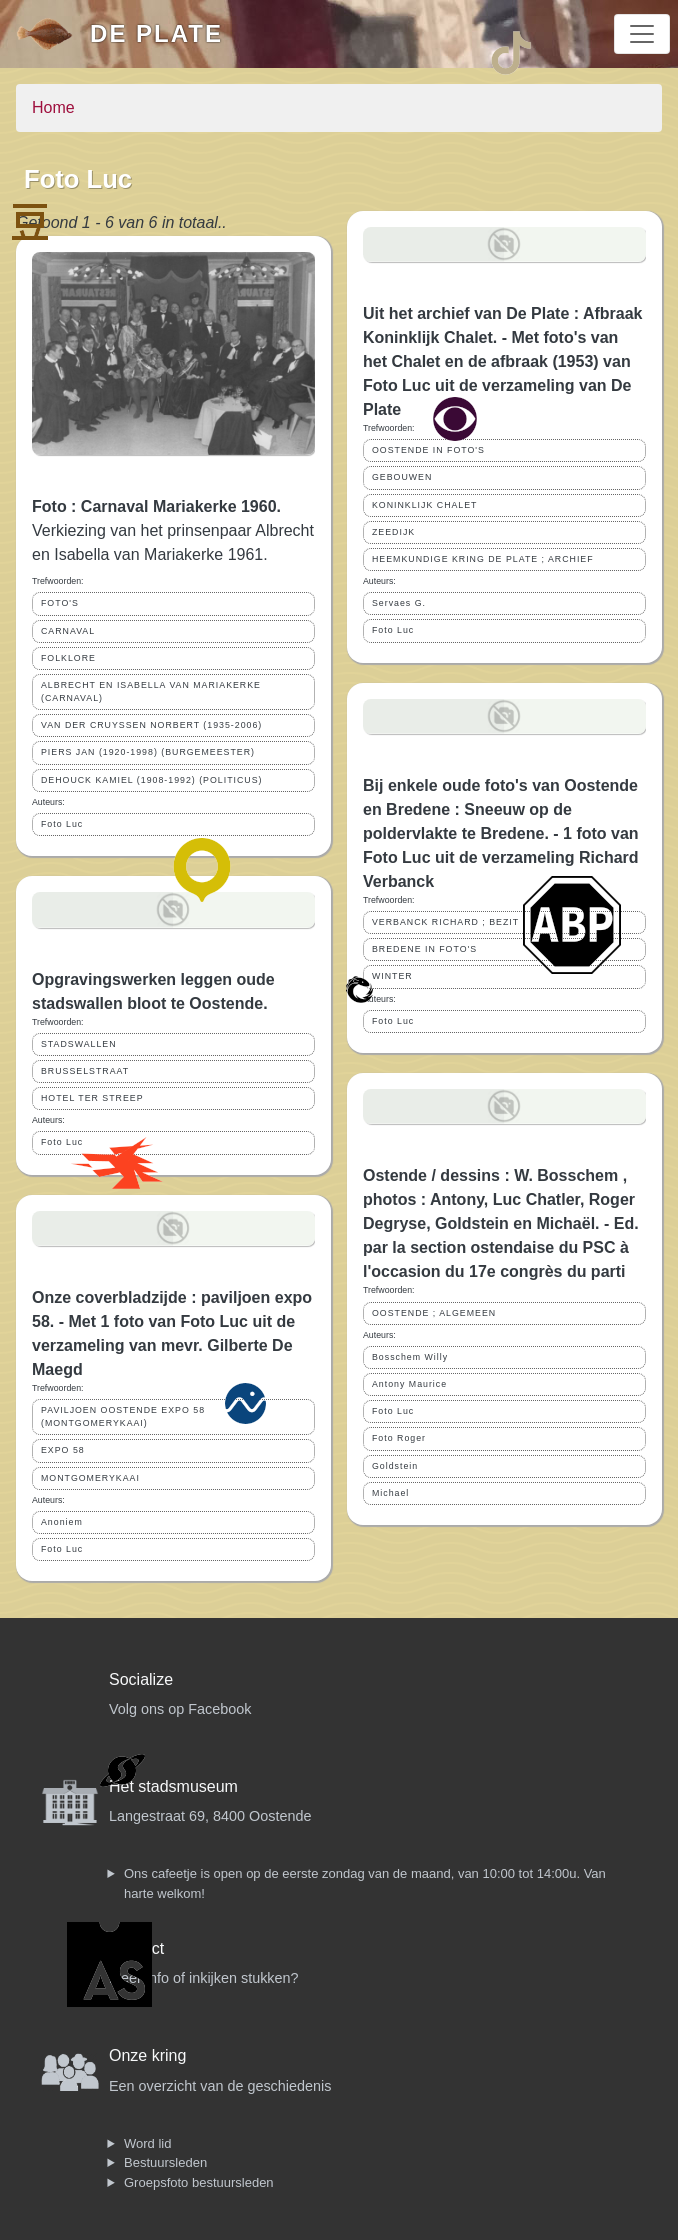 The height and width of the screenshot is (2240, 678). Describe the element at coordinates (455, 419) in the screenshot. I see `CBS network logo` at that location.